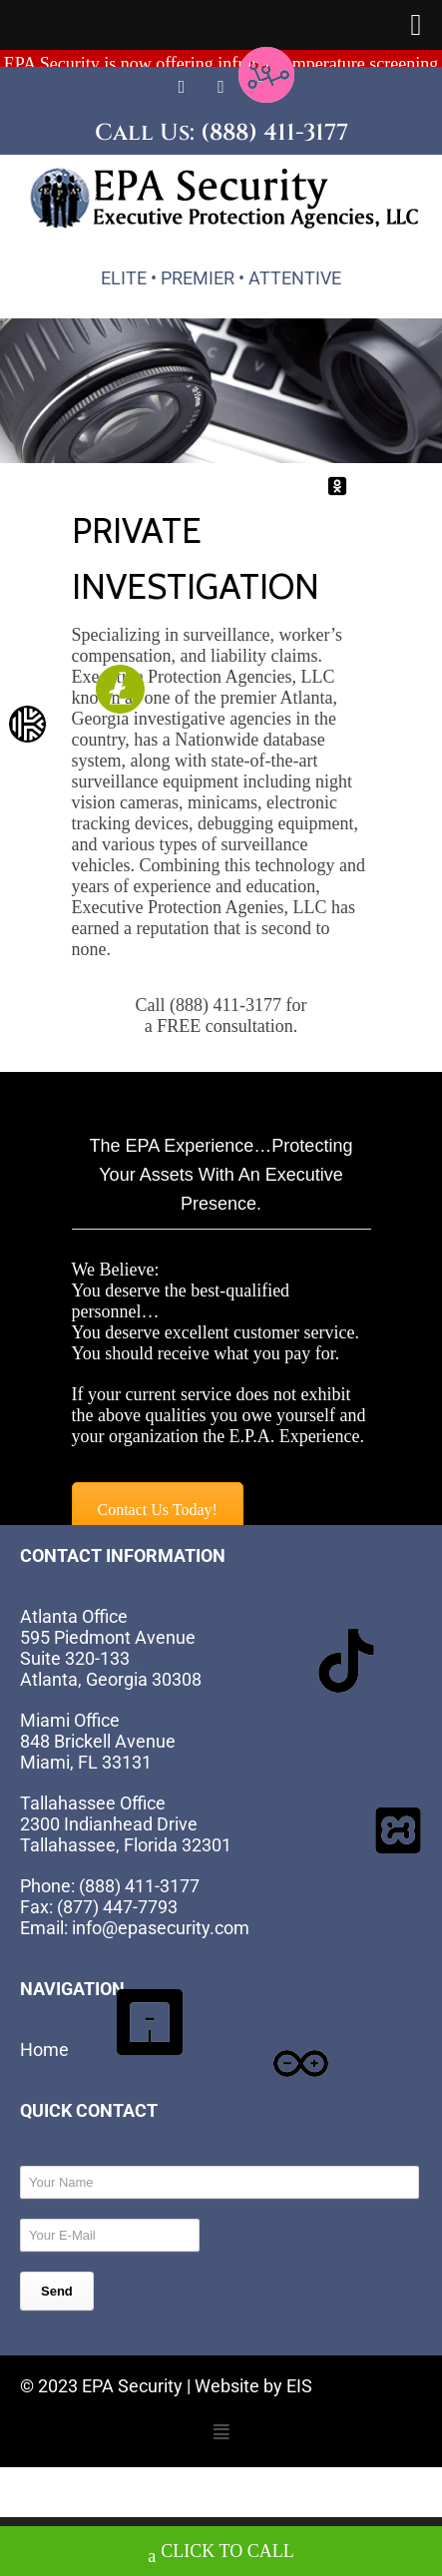 This screenshot has height=2576, width=442. Describe the element at coordinates (300, 2063) in the screenshot. I see `Arduino brand logo` at that location.